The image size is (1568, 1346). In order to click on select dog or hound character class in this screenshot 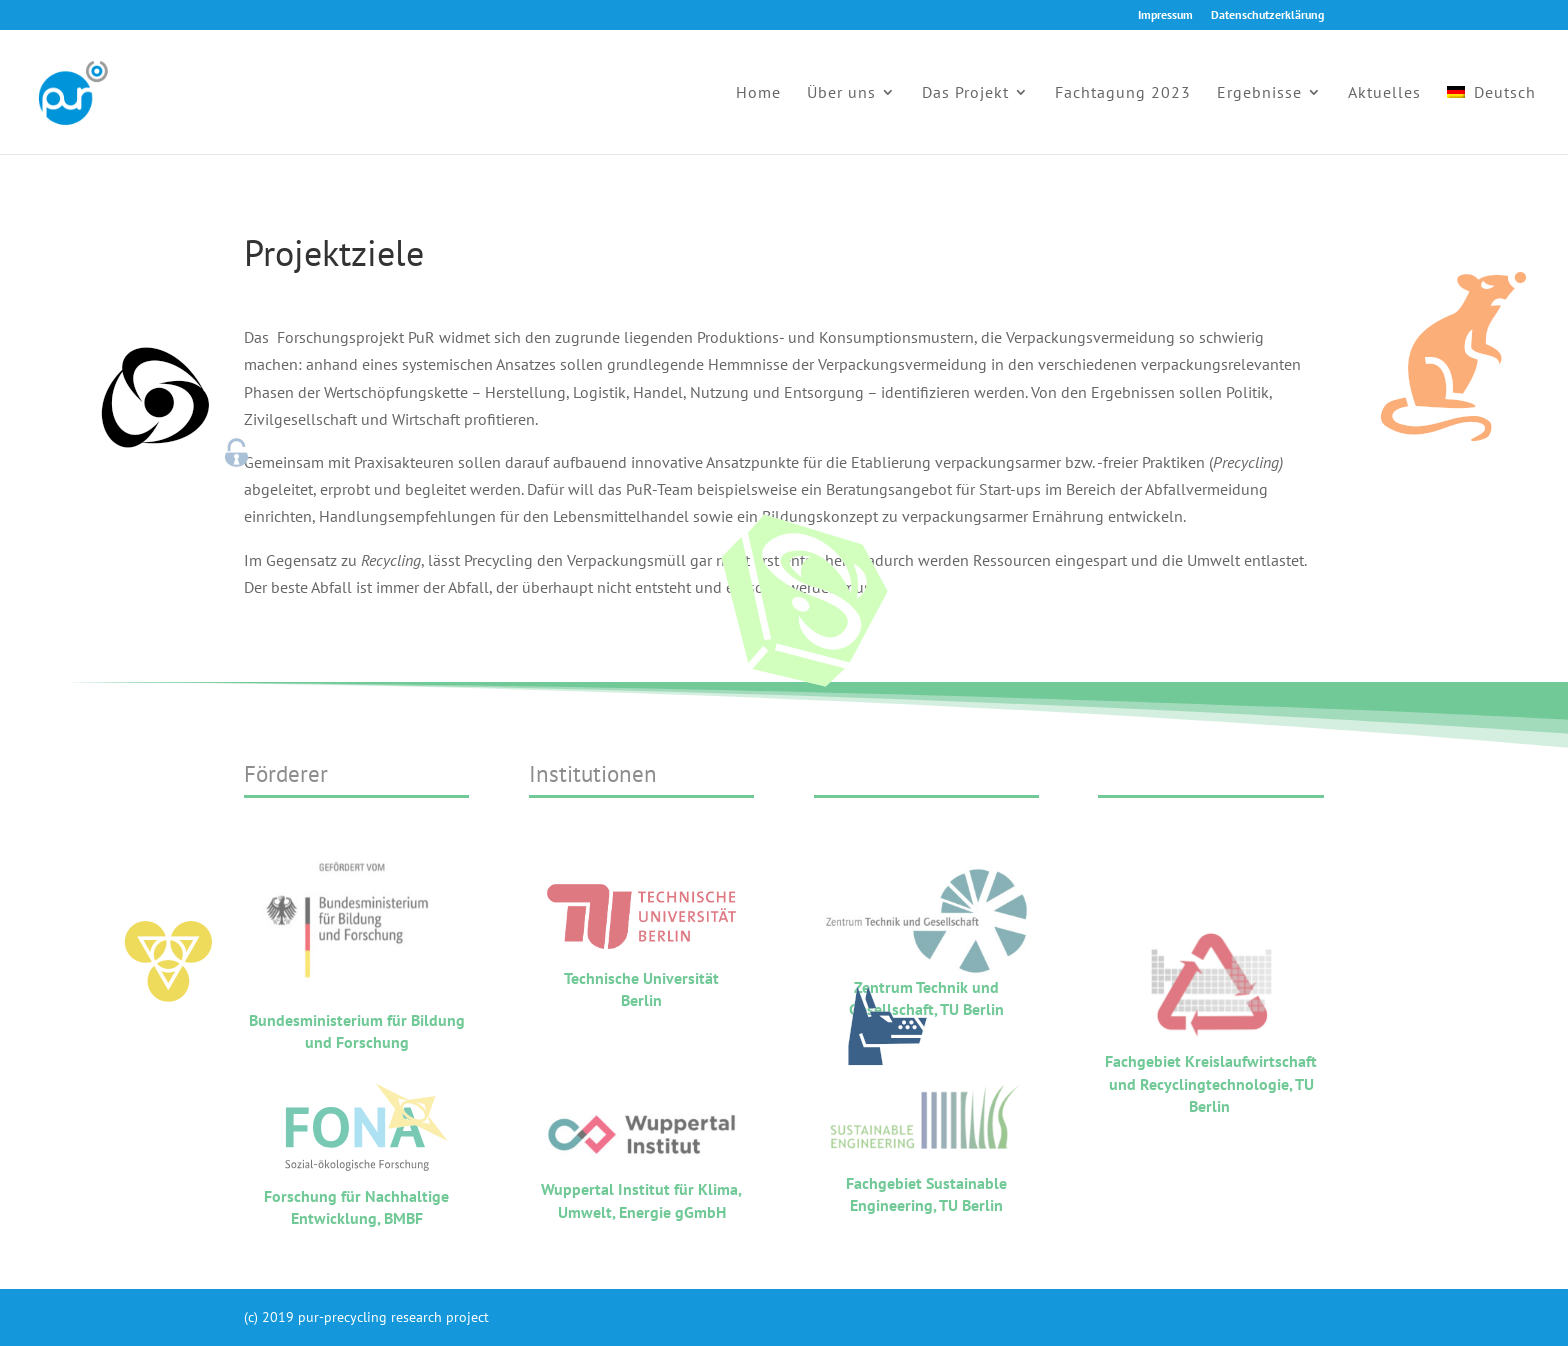, I will do `click(887, 1025)`.